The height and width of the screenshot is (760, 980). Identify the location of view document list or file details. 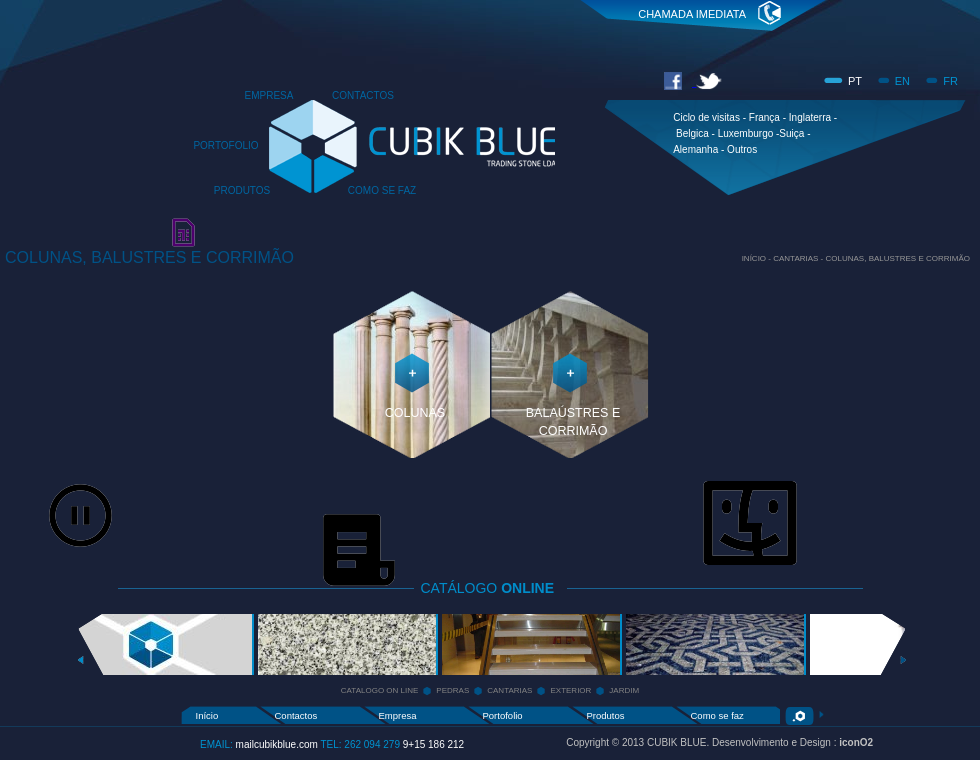
(359, 550).